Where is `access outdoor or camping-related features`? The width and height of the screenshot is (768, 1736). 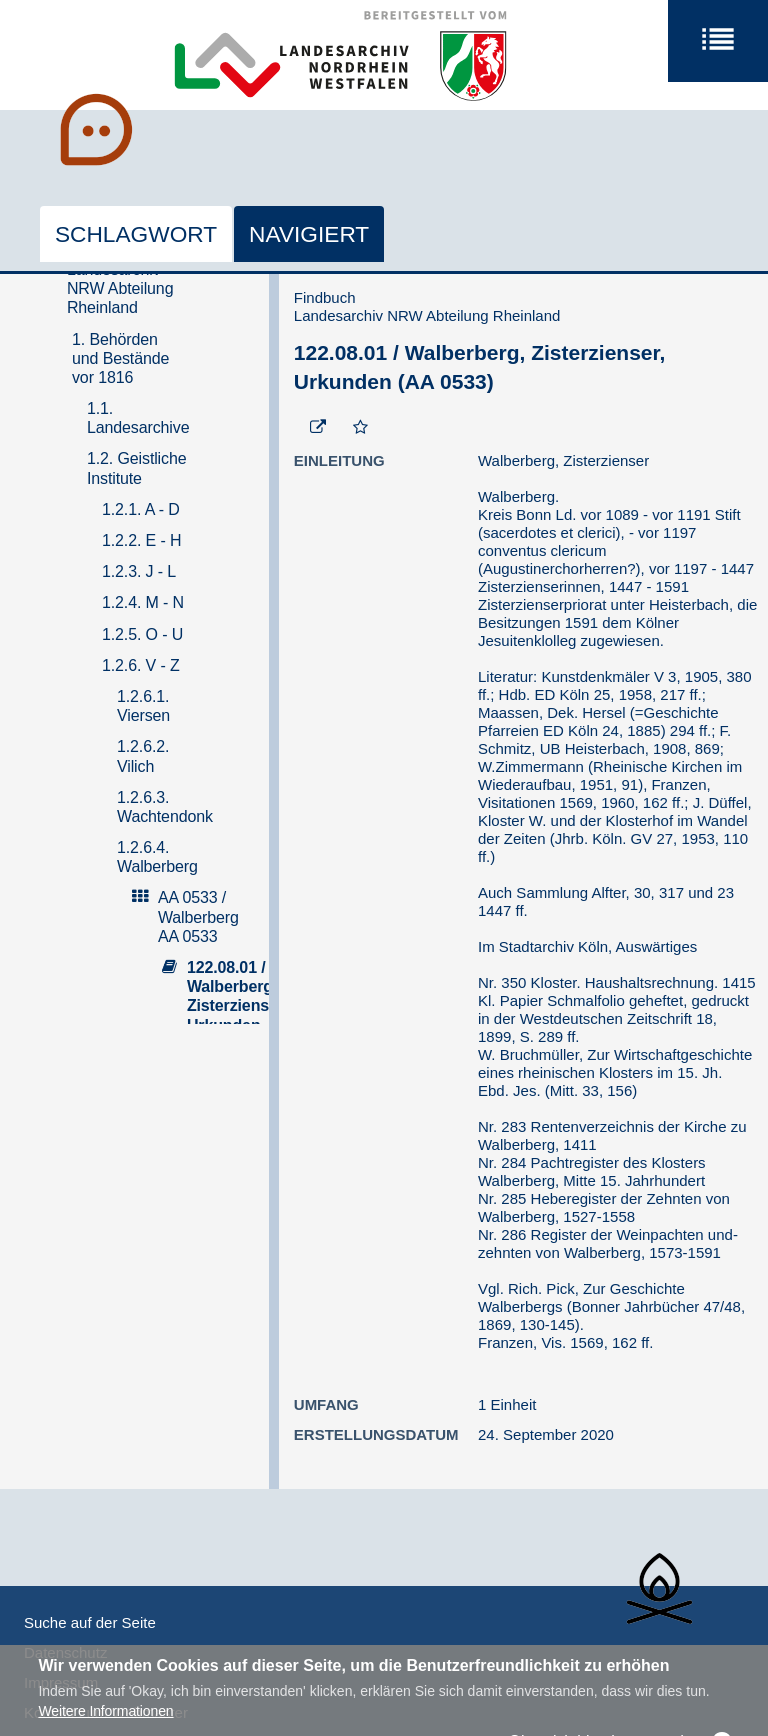 access outdoor or camping-related features is located at coordinates (659, 1588).